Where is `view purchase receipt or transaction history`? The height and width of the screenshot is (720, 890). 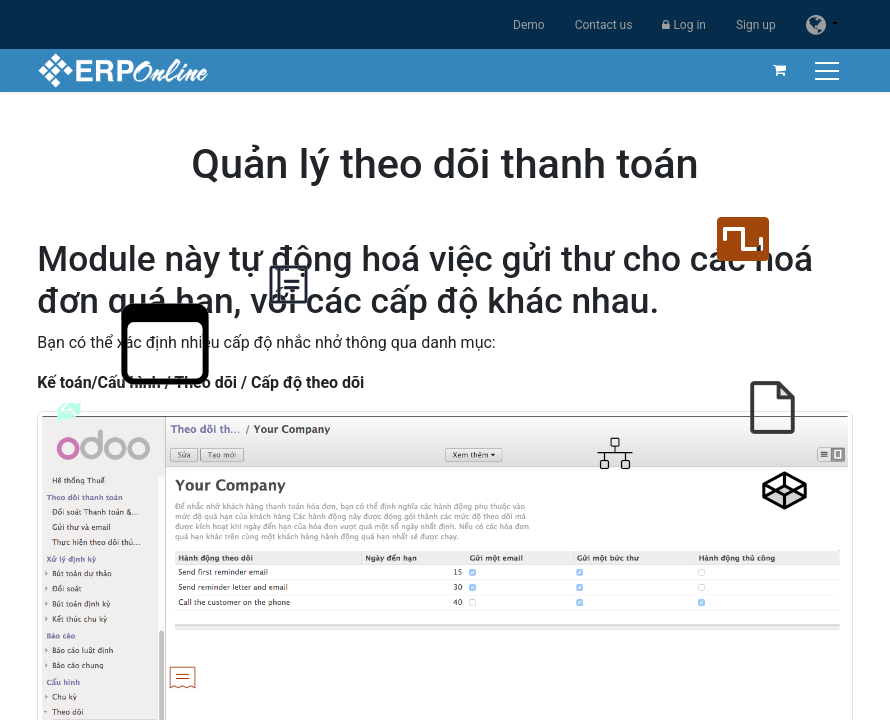 view purchase receipt or transaction history is located at coordinates (182, 677).